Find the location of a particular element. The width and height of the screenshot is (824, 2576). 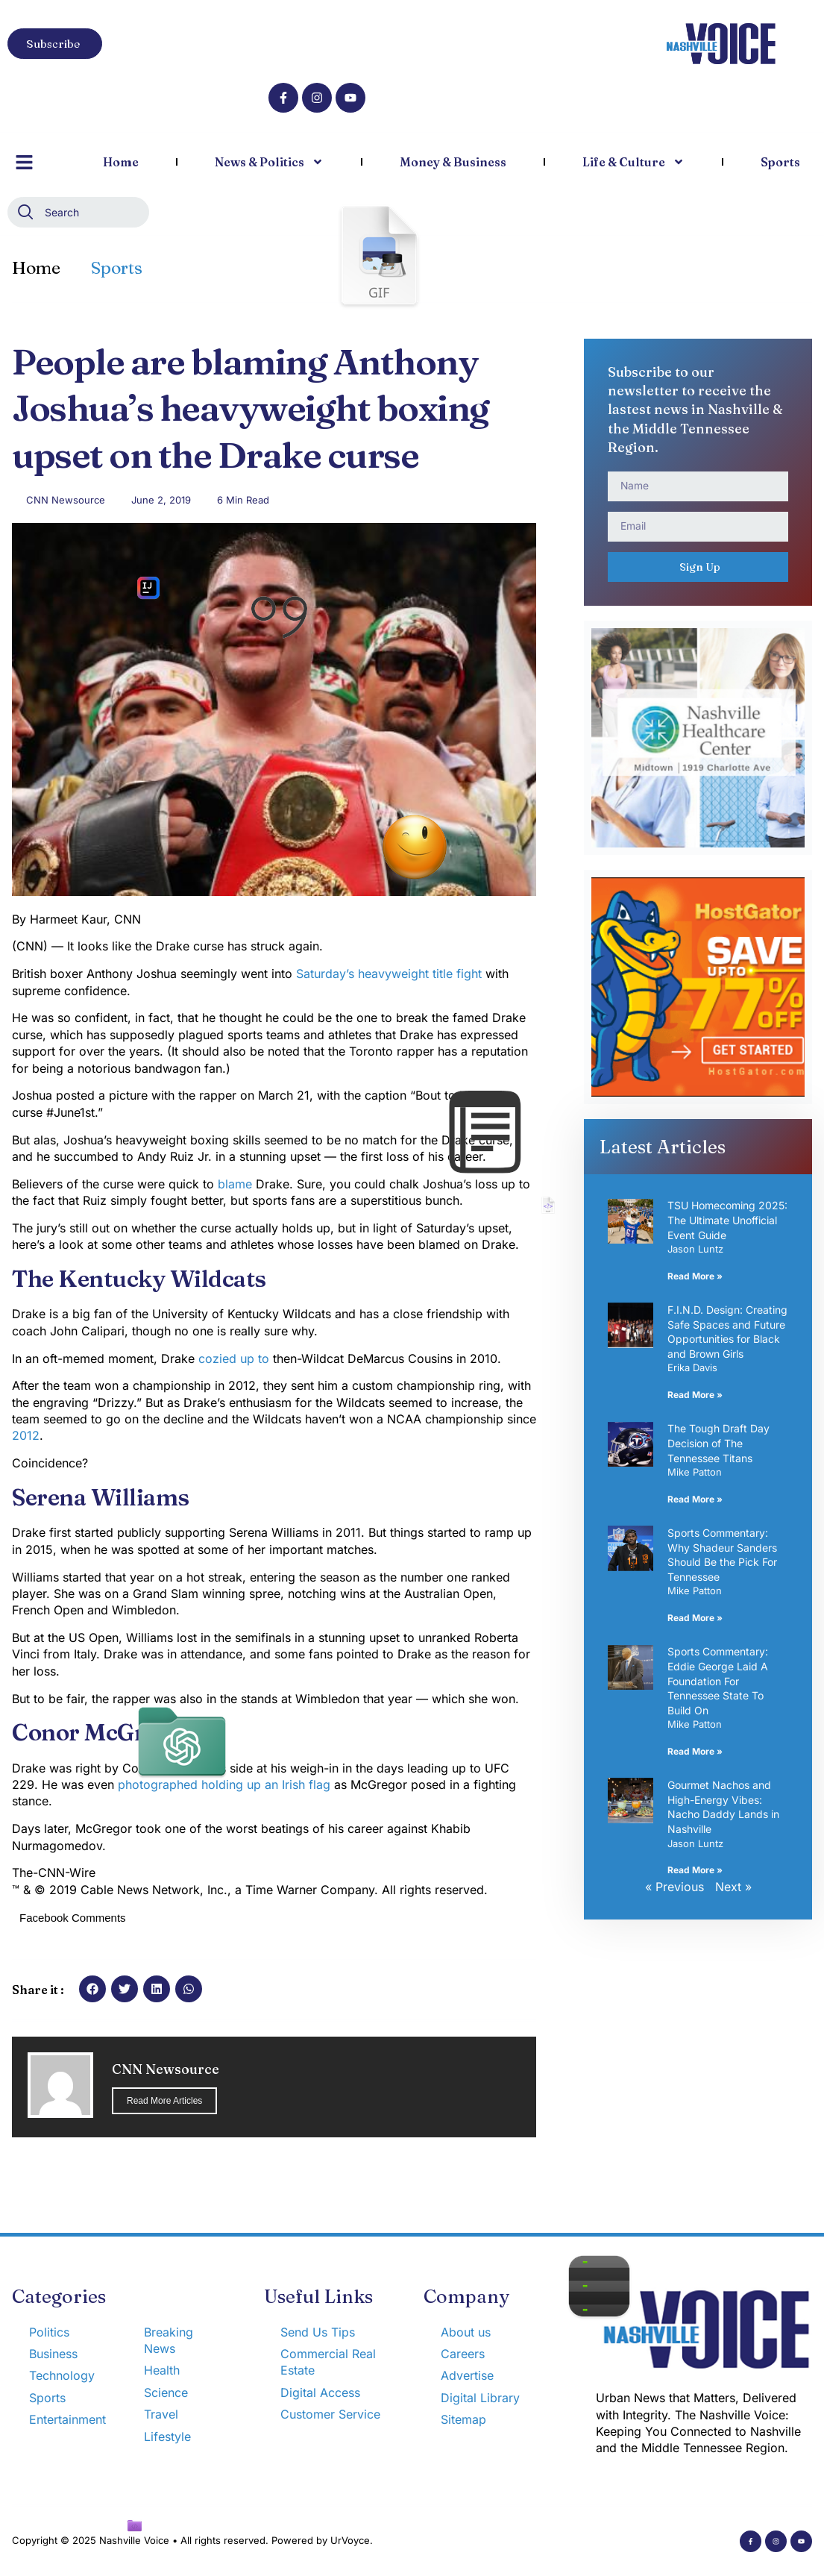

indicates punctuation input mode is active in fcitx is located at coordinates (279, 617).